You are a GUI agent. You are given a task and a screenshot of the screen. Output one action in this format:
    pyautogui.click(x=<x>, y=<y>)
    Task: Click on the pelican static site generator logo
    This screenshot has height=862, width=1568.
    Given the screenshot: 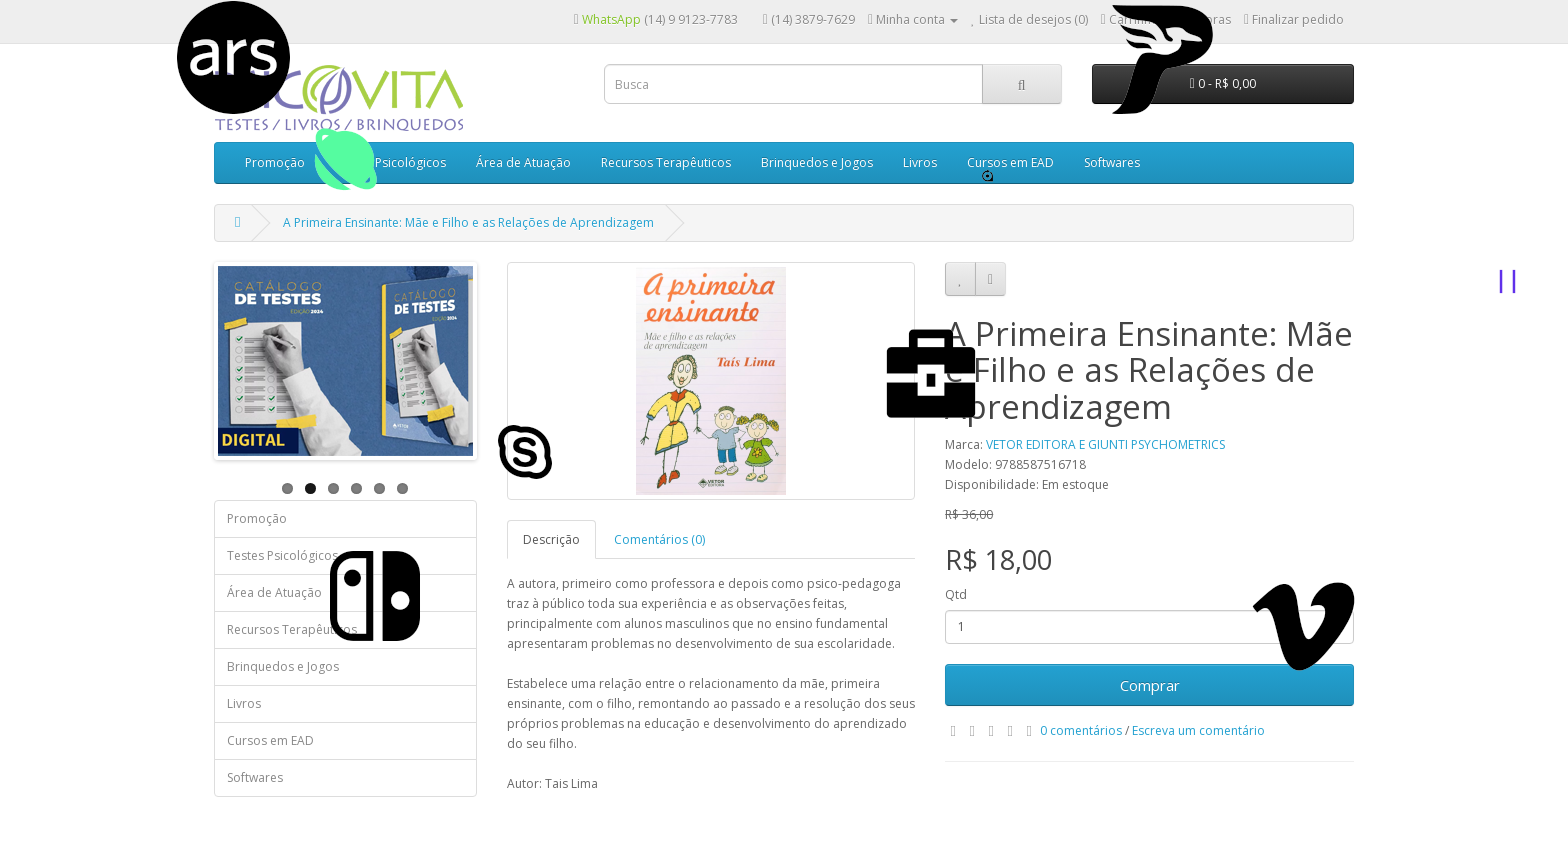 What is the action you would take?
    pyautogui.click(x=1162, y=59)
    